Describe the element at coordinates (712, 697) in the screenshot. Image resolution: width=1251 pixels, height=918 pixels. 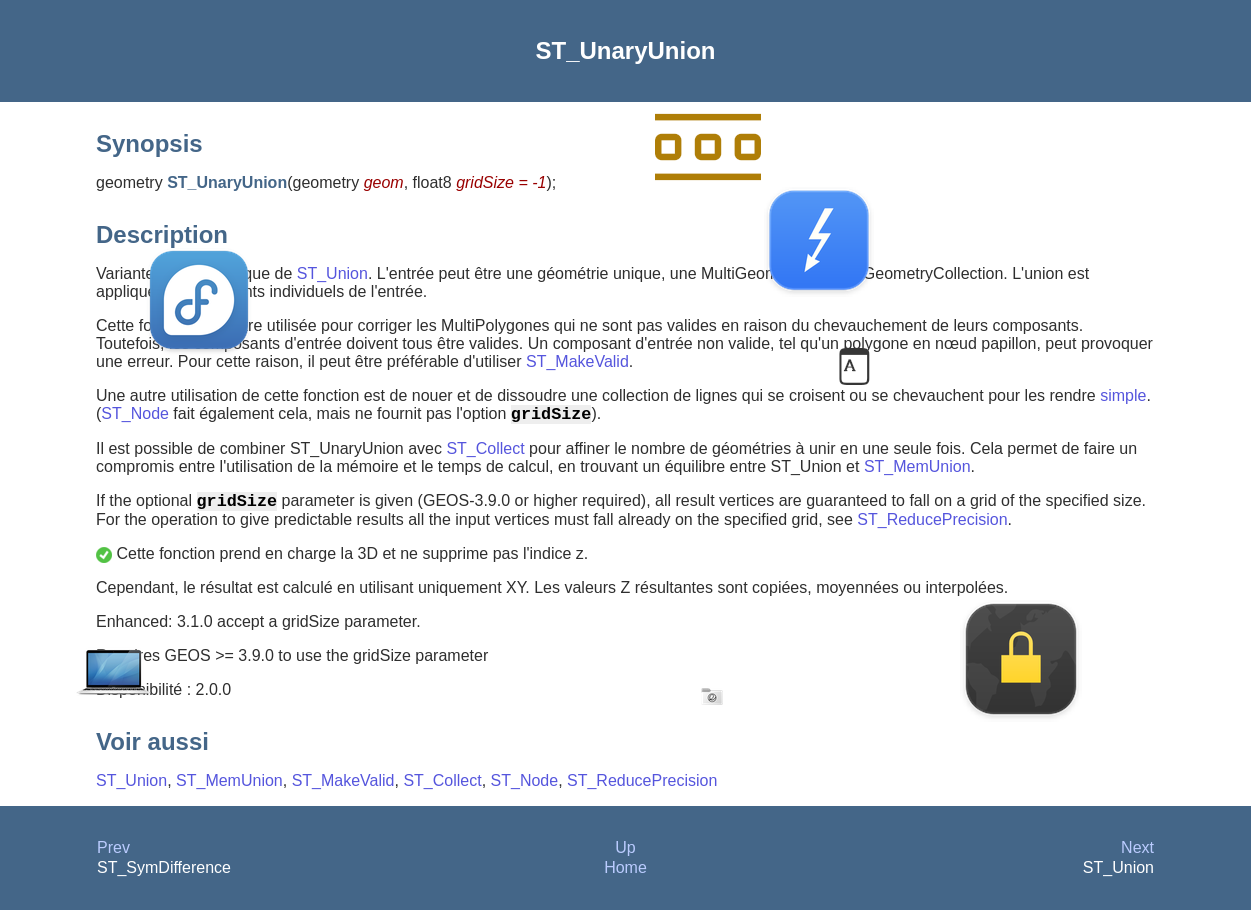
I see `open elementary OS system folder` at that location.